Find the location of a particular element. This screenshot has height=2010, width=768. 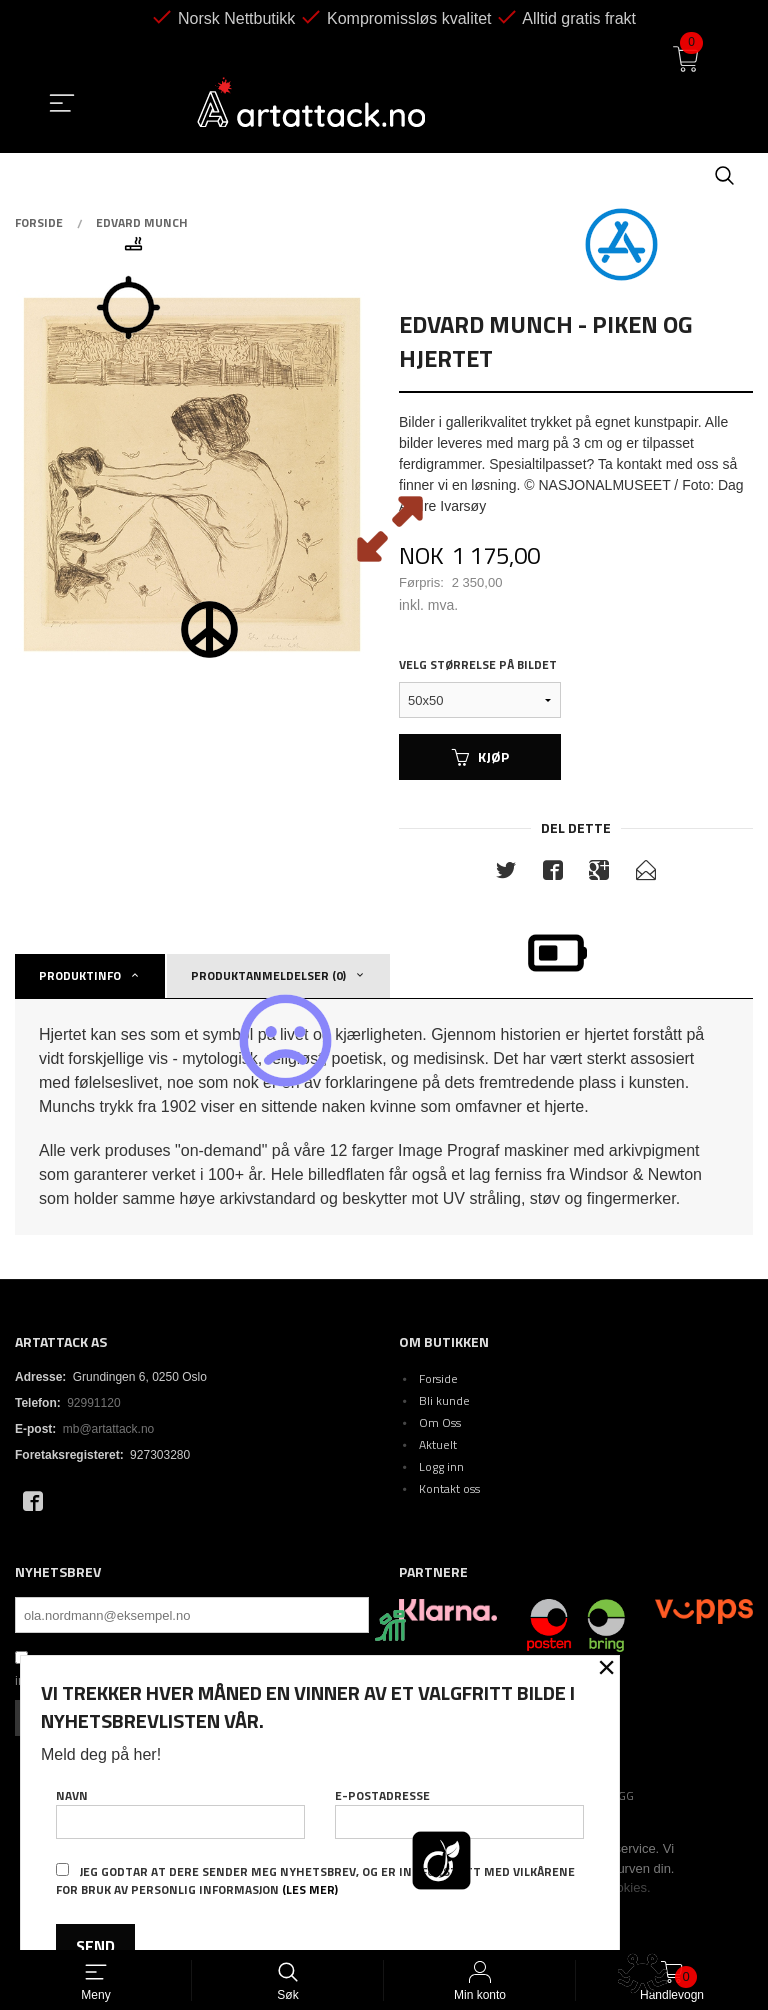

represents the flying spaghetti monster or pastafarianism is located at coordinates (642, 1973).